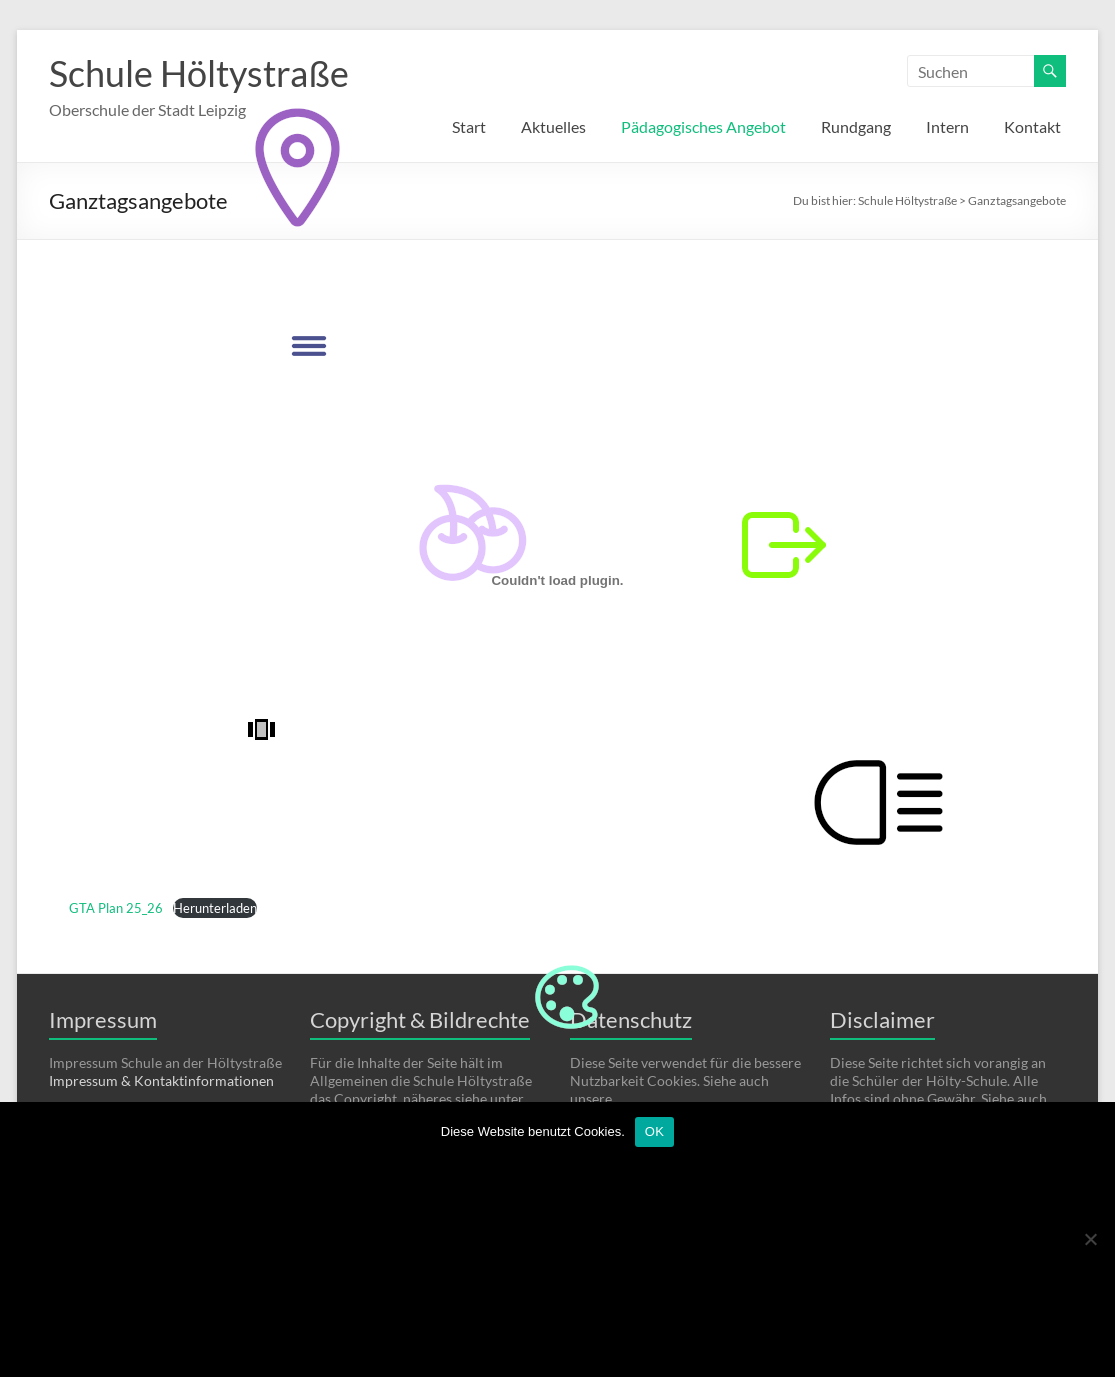 The width and height of the screenshot is (1115, 1377). I want to click on indicates fruit or produce category, so click(471, 533).